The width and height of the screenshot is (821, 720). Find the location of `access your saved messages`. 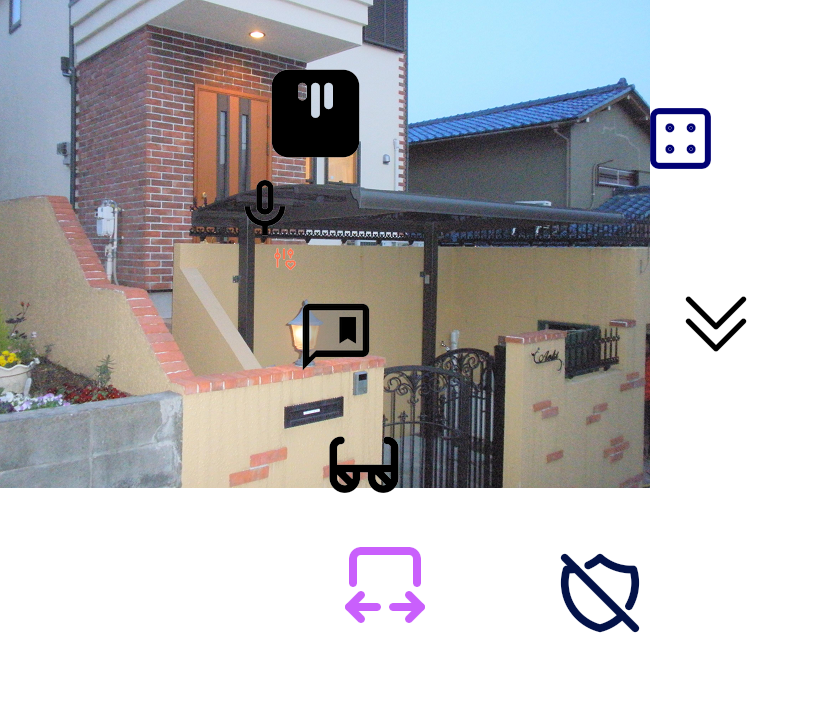

access your saved messages is located at coordinates (336, 337).